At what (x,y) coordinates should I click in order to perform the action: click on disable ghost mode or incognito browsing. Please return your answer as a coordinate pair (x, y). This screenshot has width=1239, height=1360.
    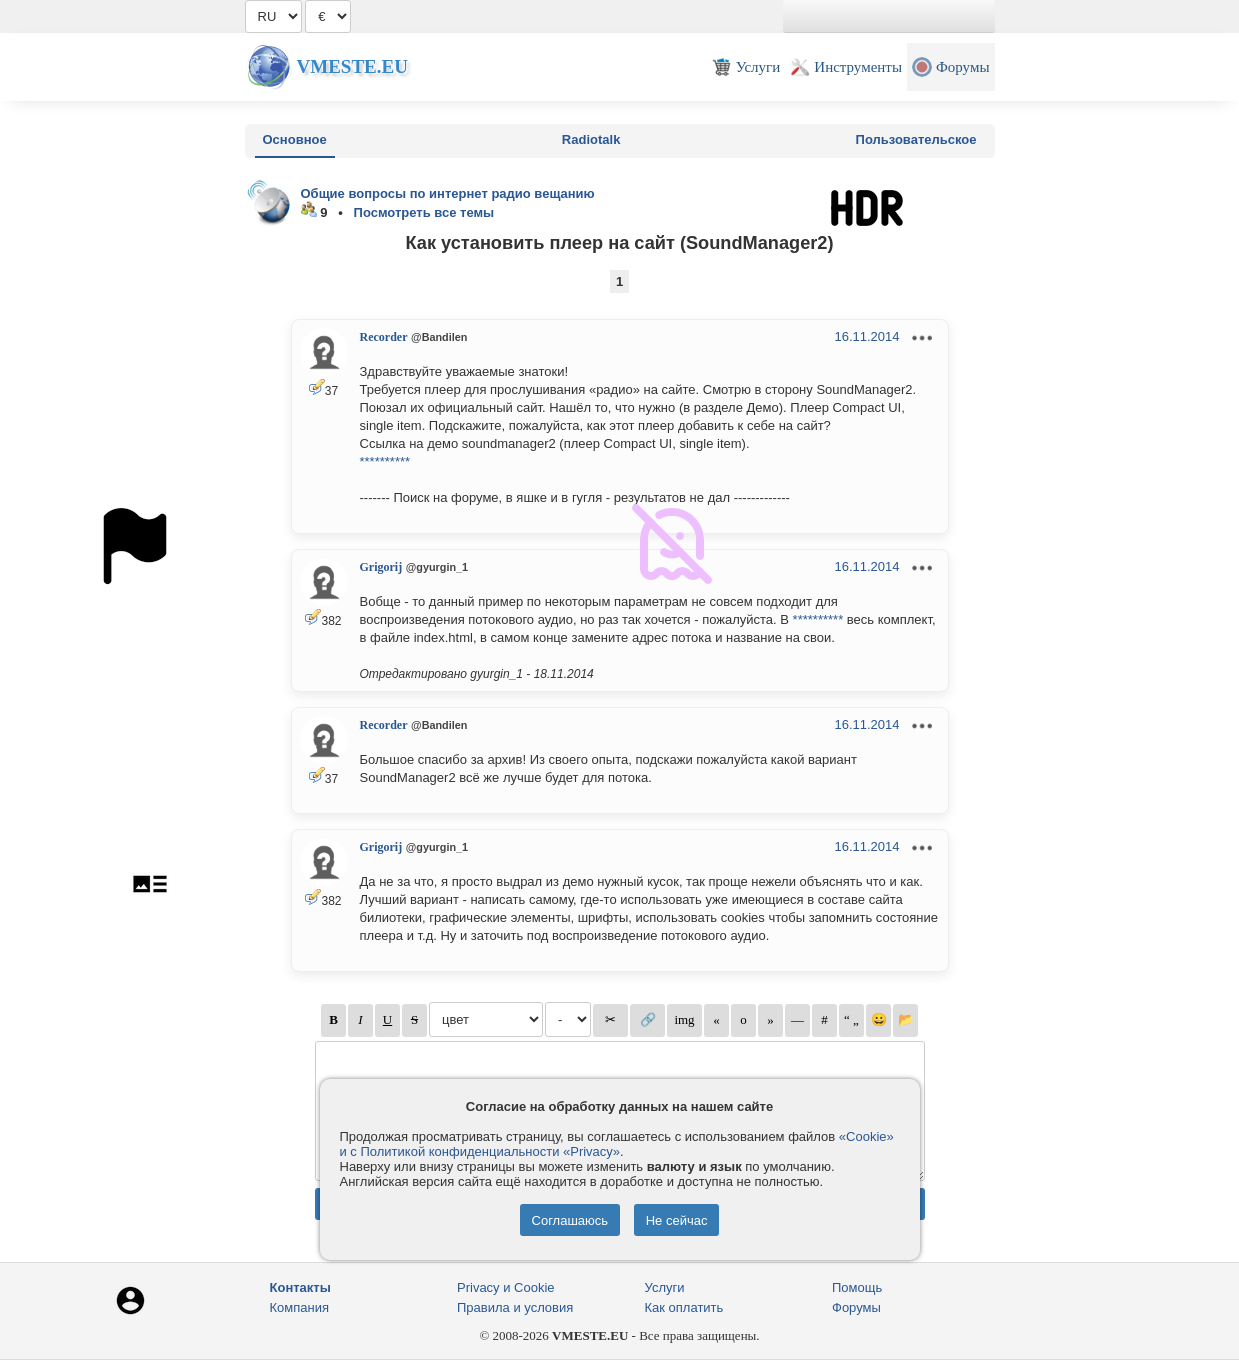
    Looking at the image, I should click on (672, 544).